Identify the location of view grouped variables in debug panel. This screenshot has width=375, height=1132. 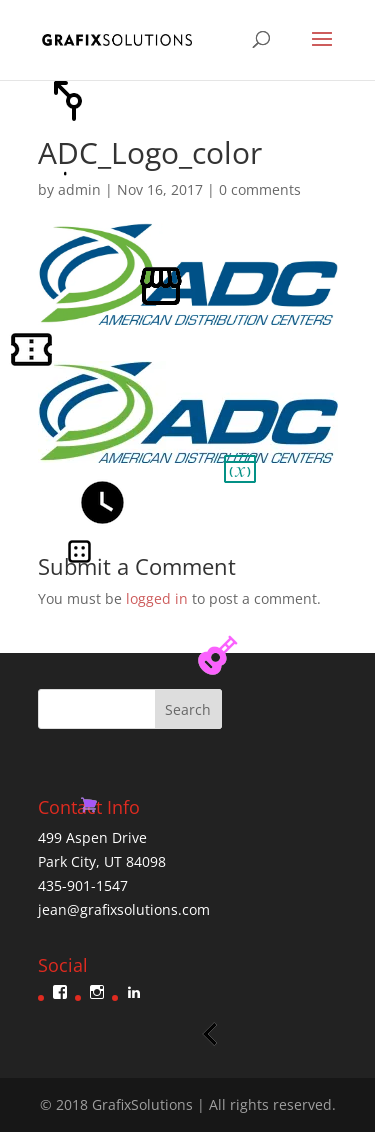
(240, 469).